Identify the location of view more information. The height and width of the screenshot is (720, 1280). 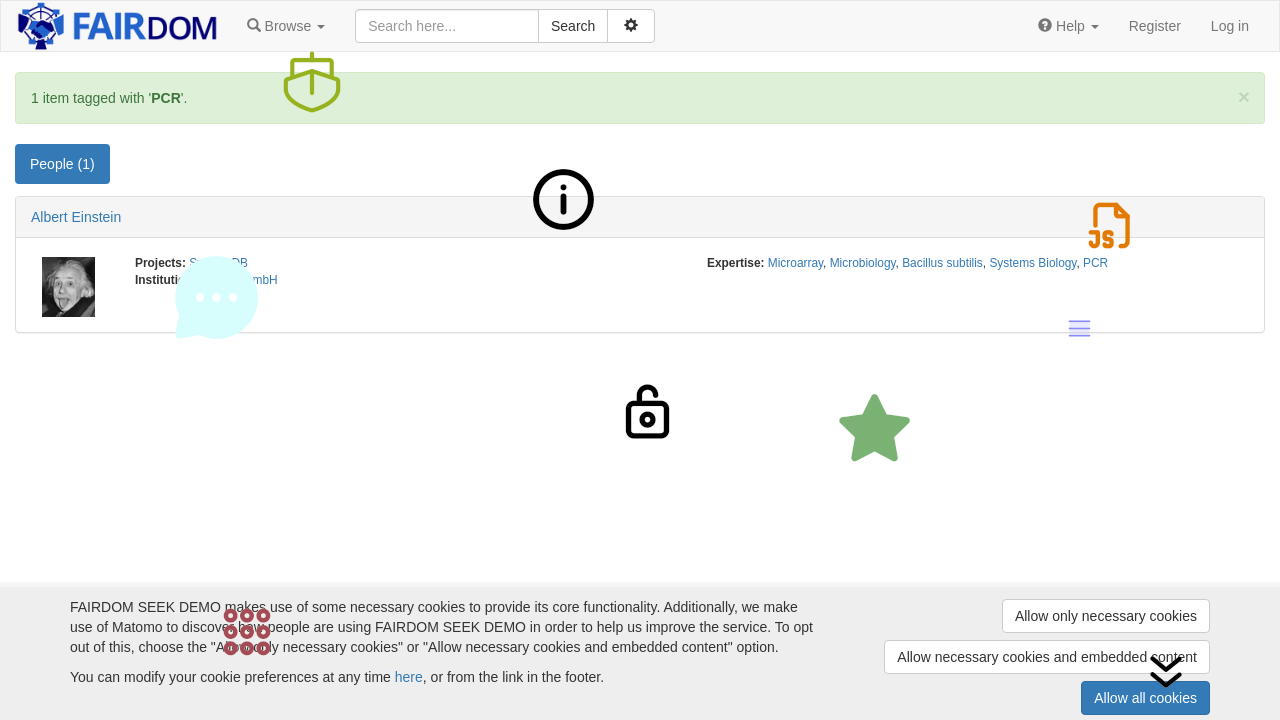
(563, 199).